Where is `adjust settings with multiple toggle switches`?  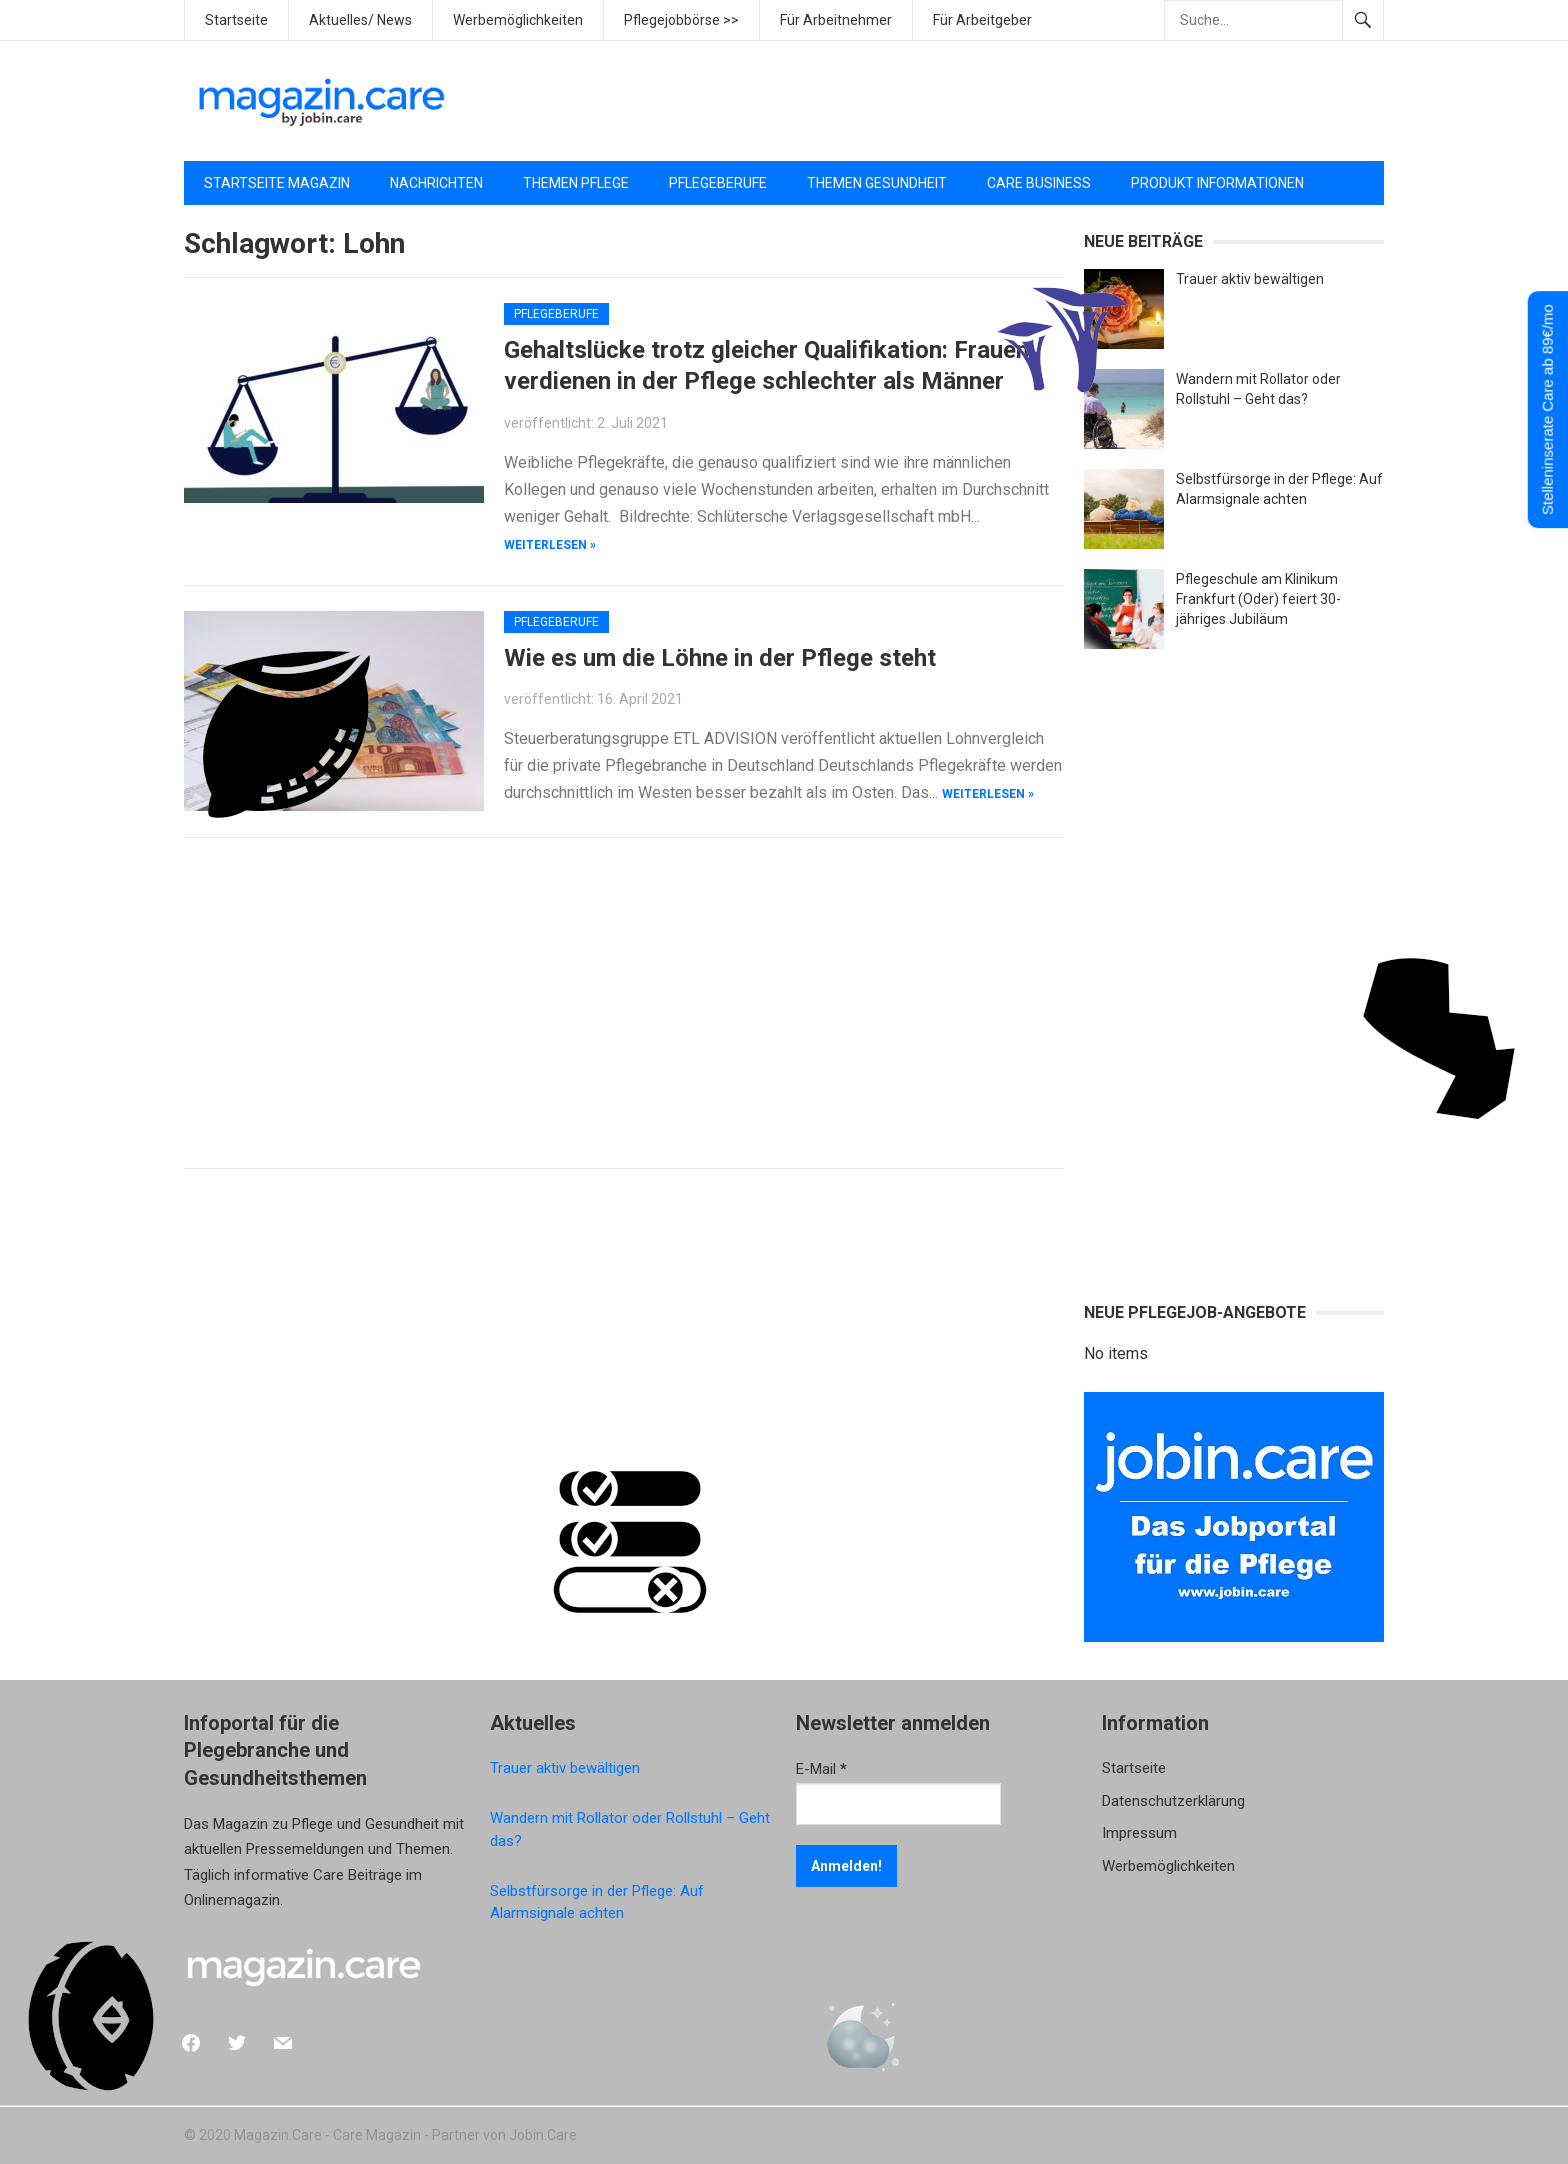 adjust settings with multiple toggle switches is located at coordinates (630, 1542).